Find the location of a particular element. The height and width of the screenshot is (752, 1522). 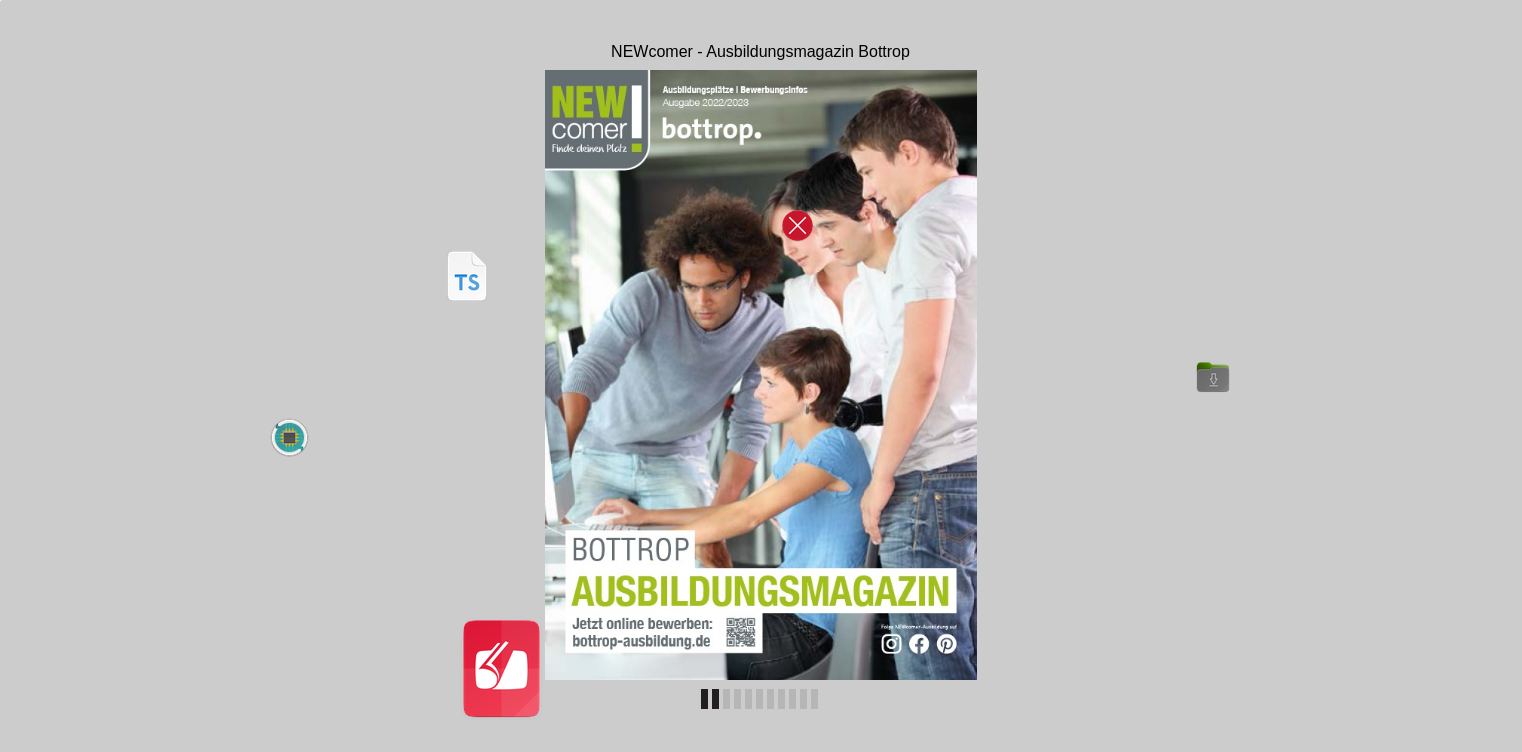

a typescript source code file is located at coordinates (467, 276).